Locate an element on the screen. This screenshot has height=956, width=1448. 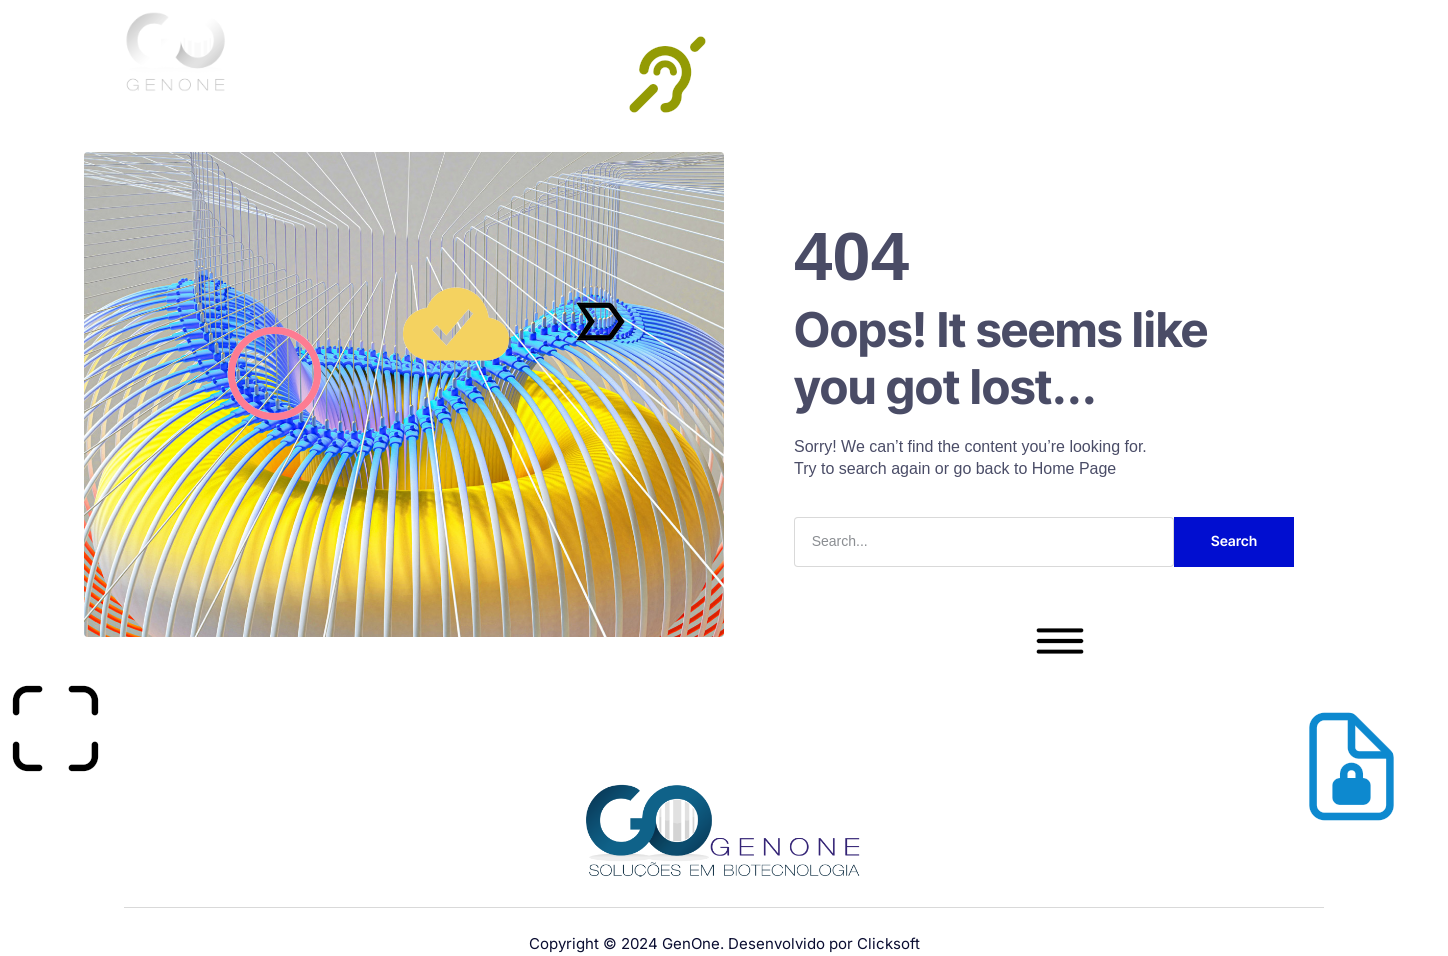
file successfully uploaded to cloud storage is located at coordinates (456, 324).